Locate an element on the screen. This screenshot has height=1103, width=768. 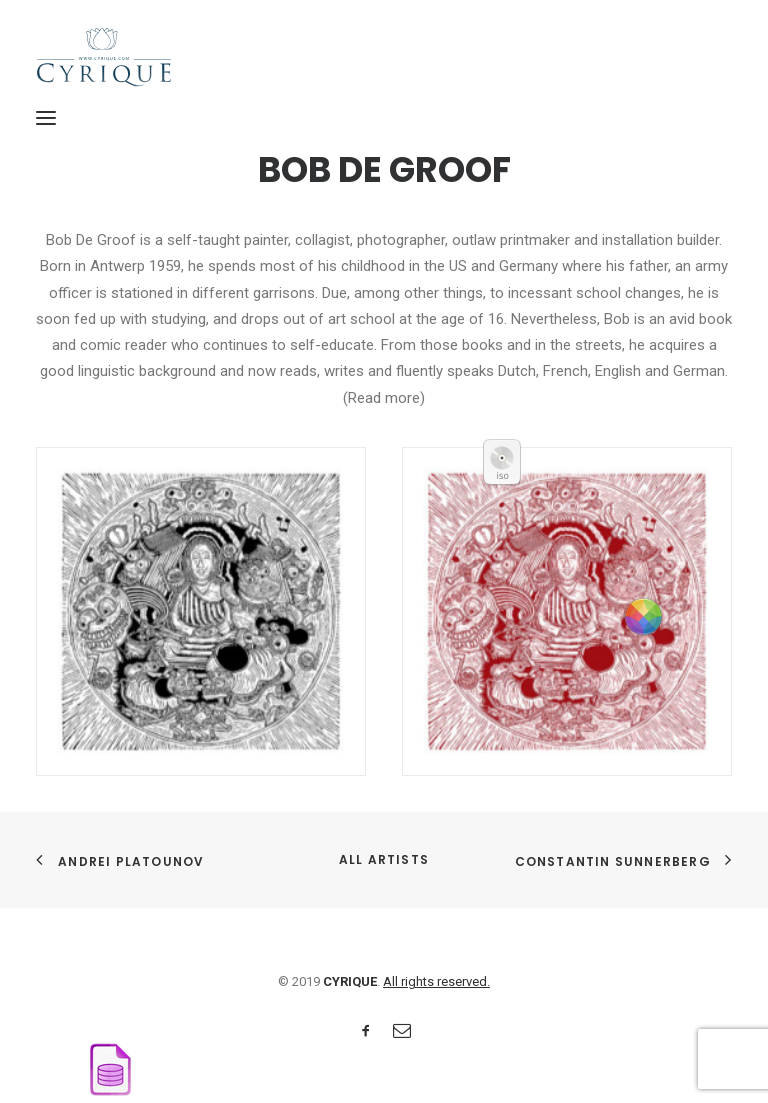
indicates a CD/DVD disc image file (.iso) is located at coordinates (502, 462).